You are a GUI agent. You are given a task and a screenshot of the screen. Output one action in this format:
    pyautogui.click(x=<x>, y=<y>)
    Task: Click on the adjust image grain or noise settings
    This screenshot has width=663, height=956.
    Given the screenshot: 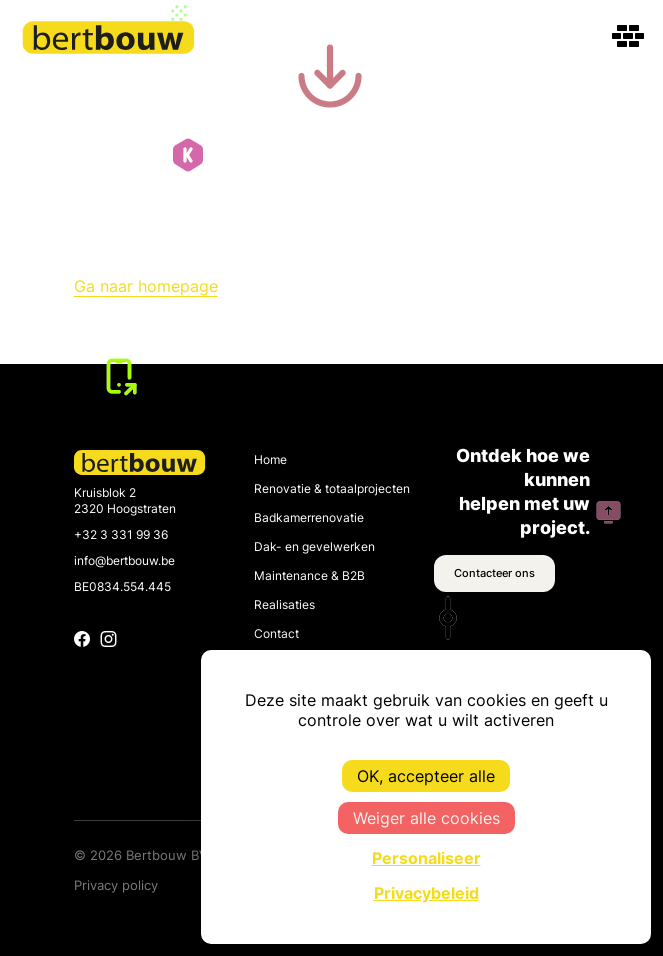 What is the action you would take?
    pyautogui.click(x=179, y=13)
    